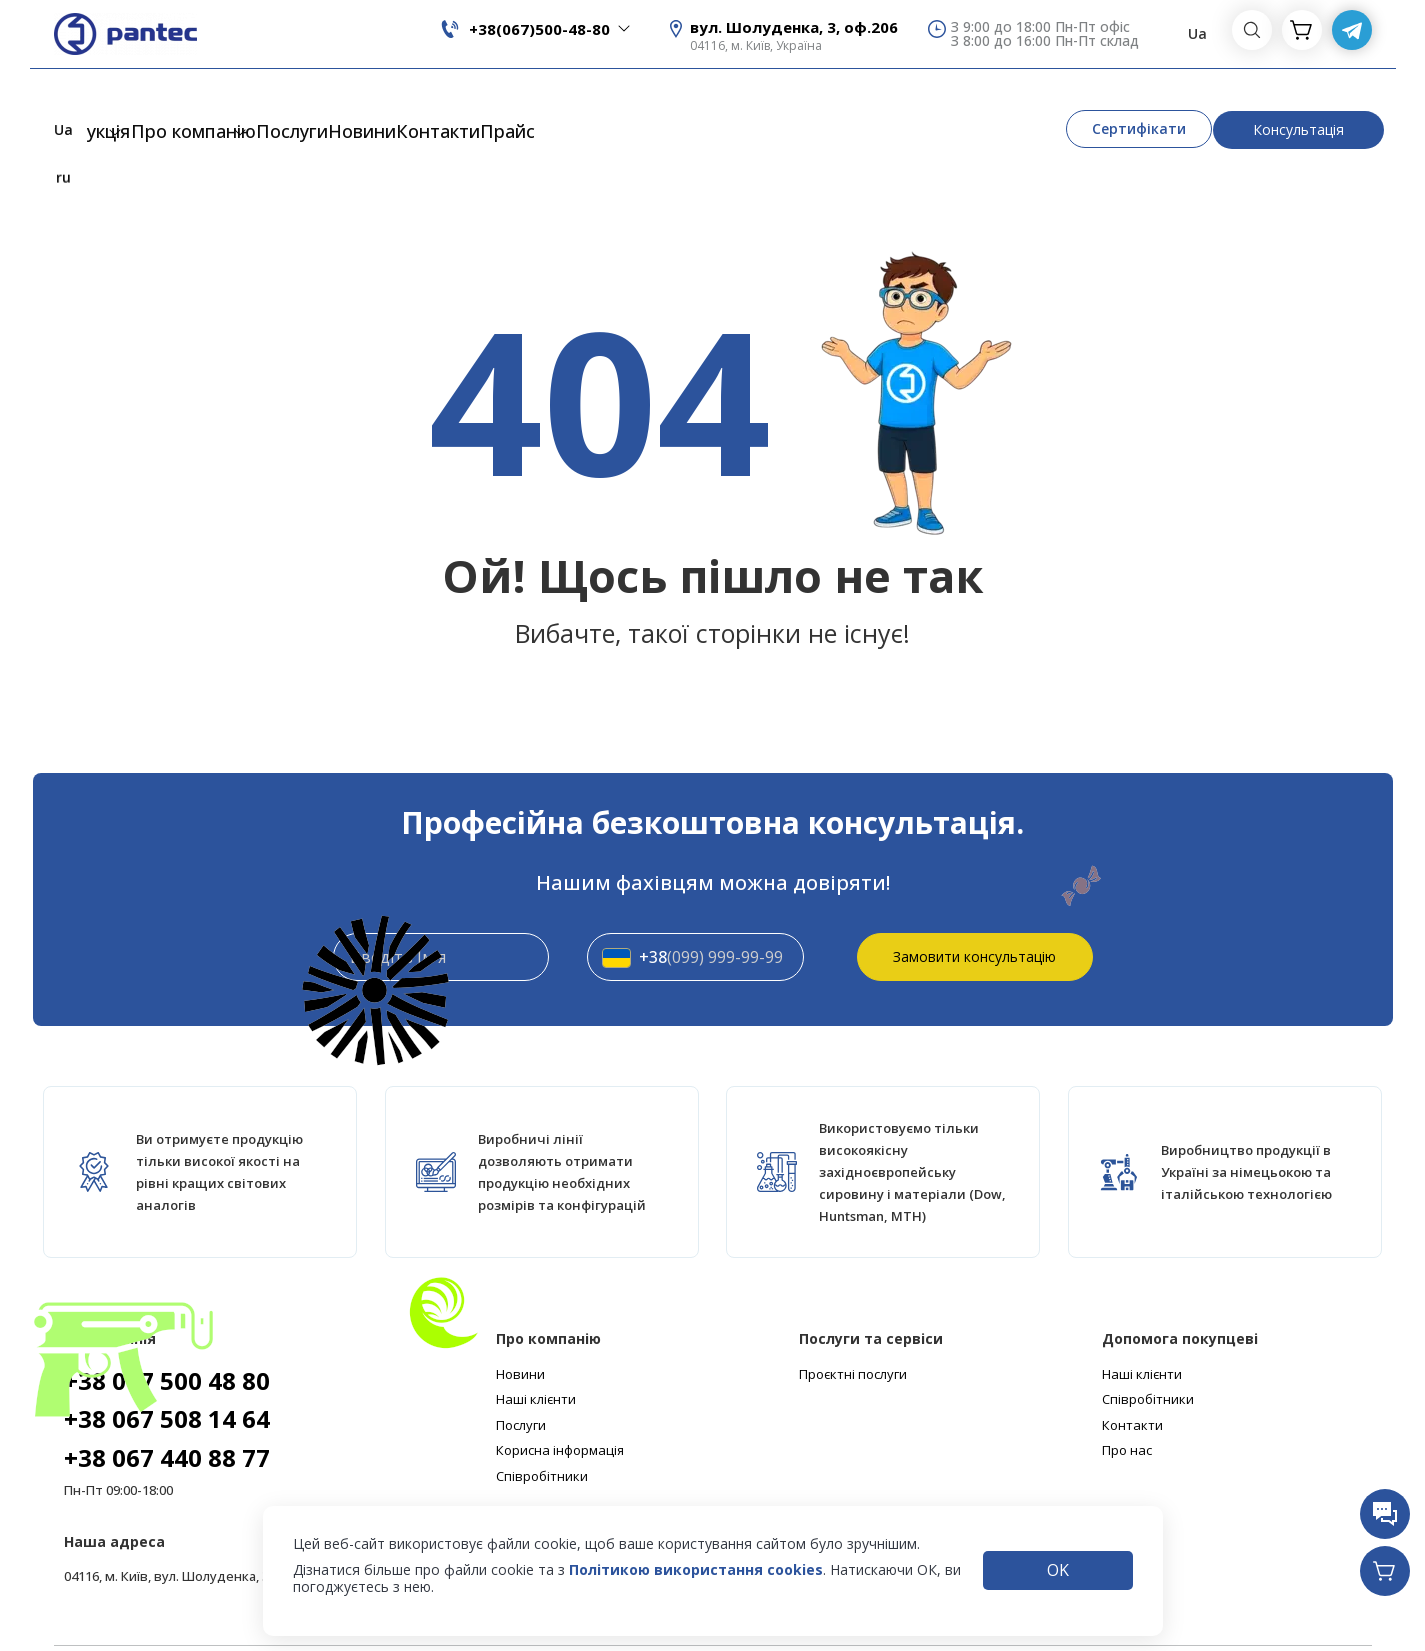  I want to click on select skorpion submachine gun in weapon loadout, so click(123, 1359).